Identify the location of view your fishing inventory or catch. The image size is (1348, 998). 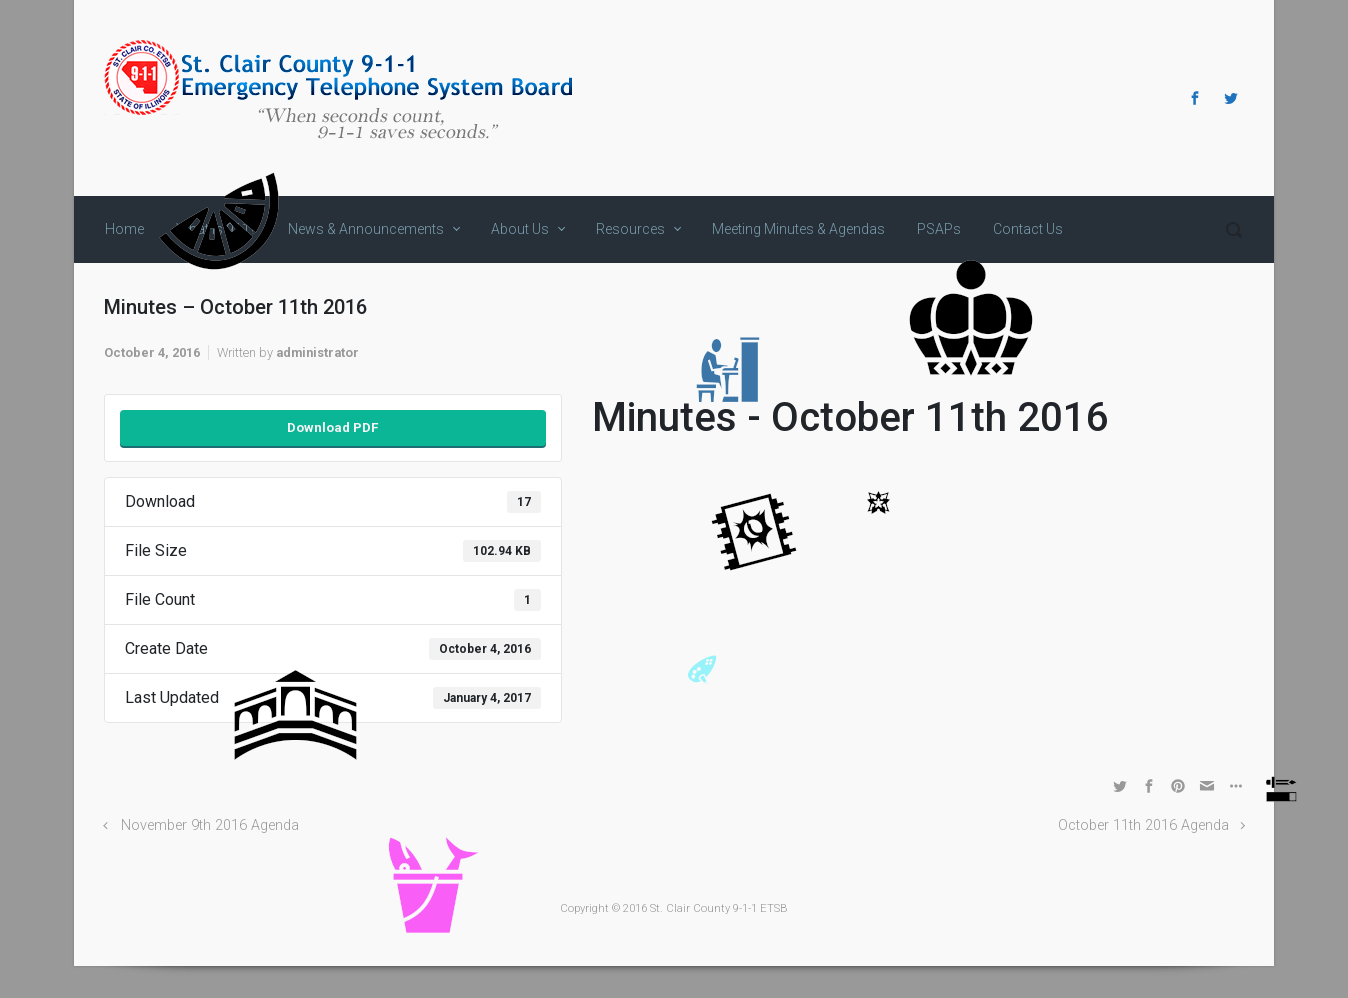
(428, 885).